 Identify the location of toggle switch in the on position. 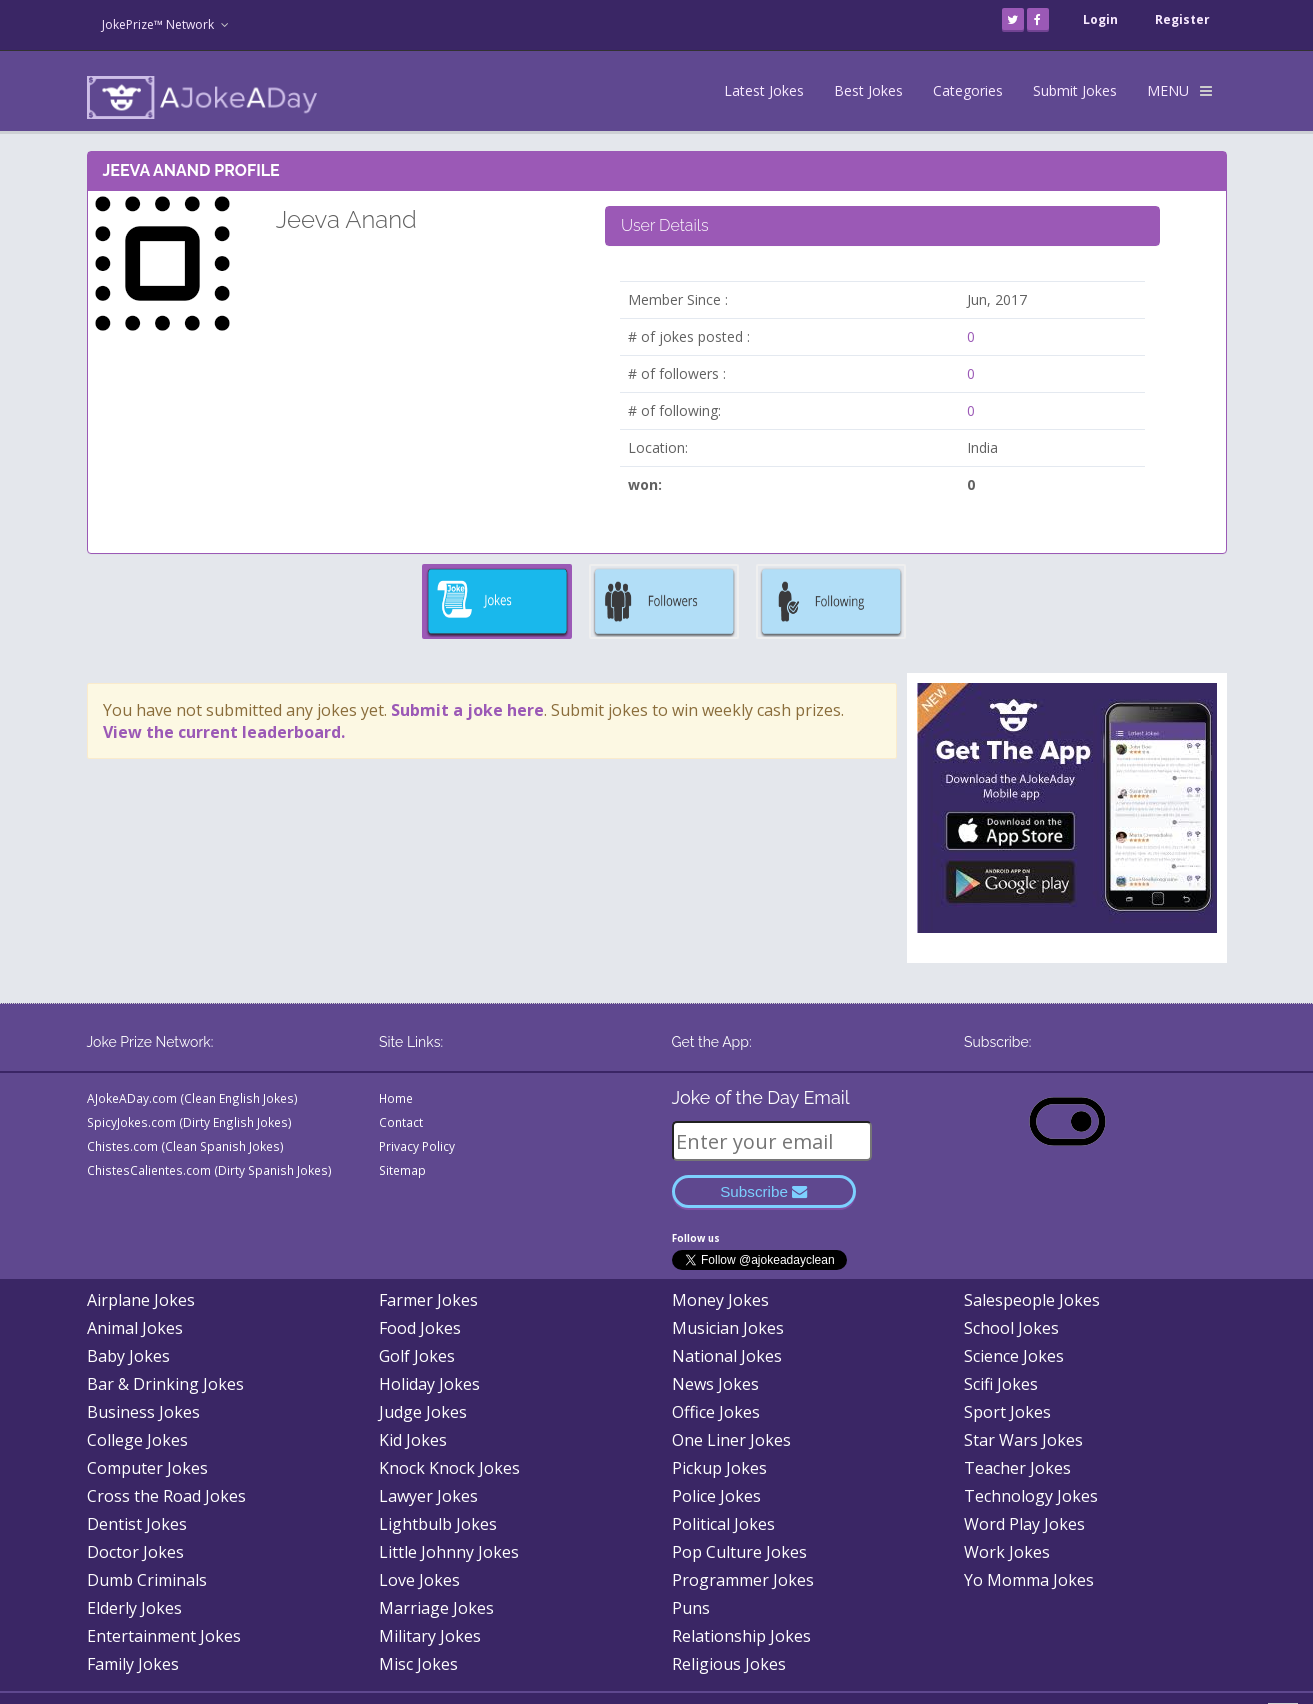
(1067, 1121).